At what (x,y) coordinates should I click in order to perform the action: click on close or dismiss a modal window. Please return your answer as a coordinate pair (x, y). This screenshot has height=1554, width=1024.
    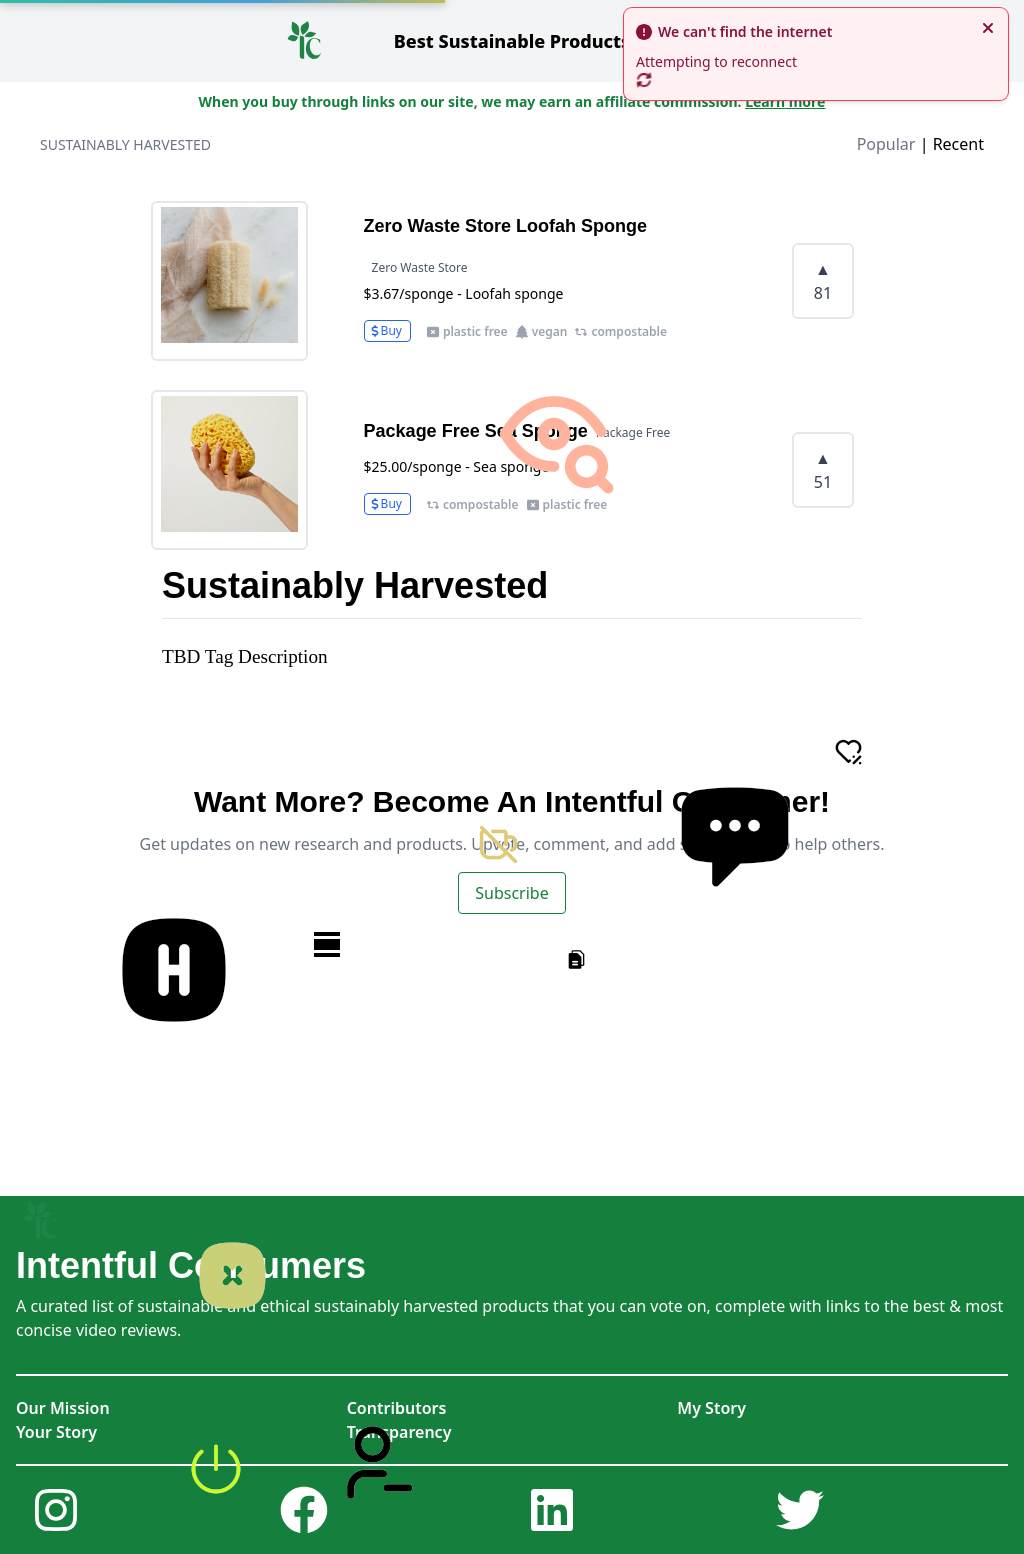
    Looking at the image, I should click on (232, 1275).